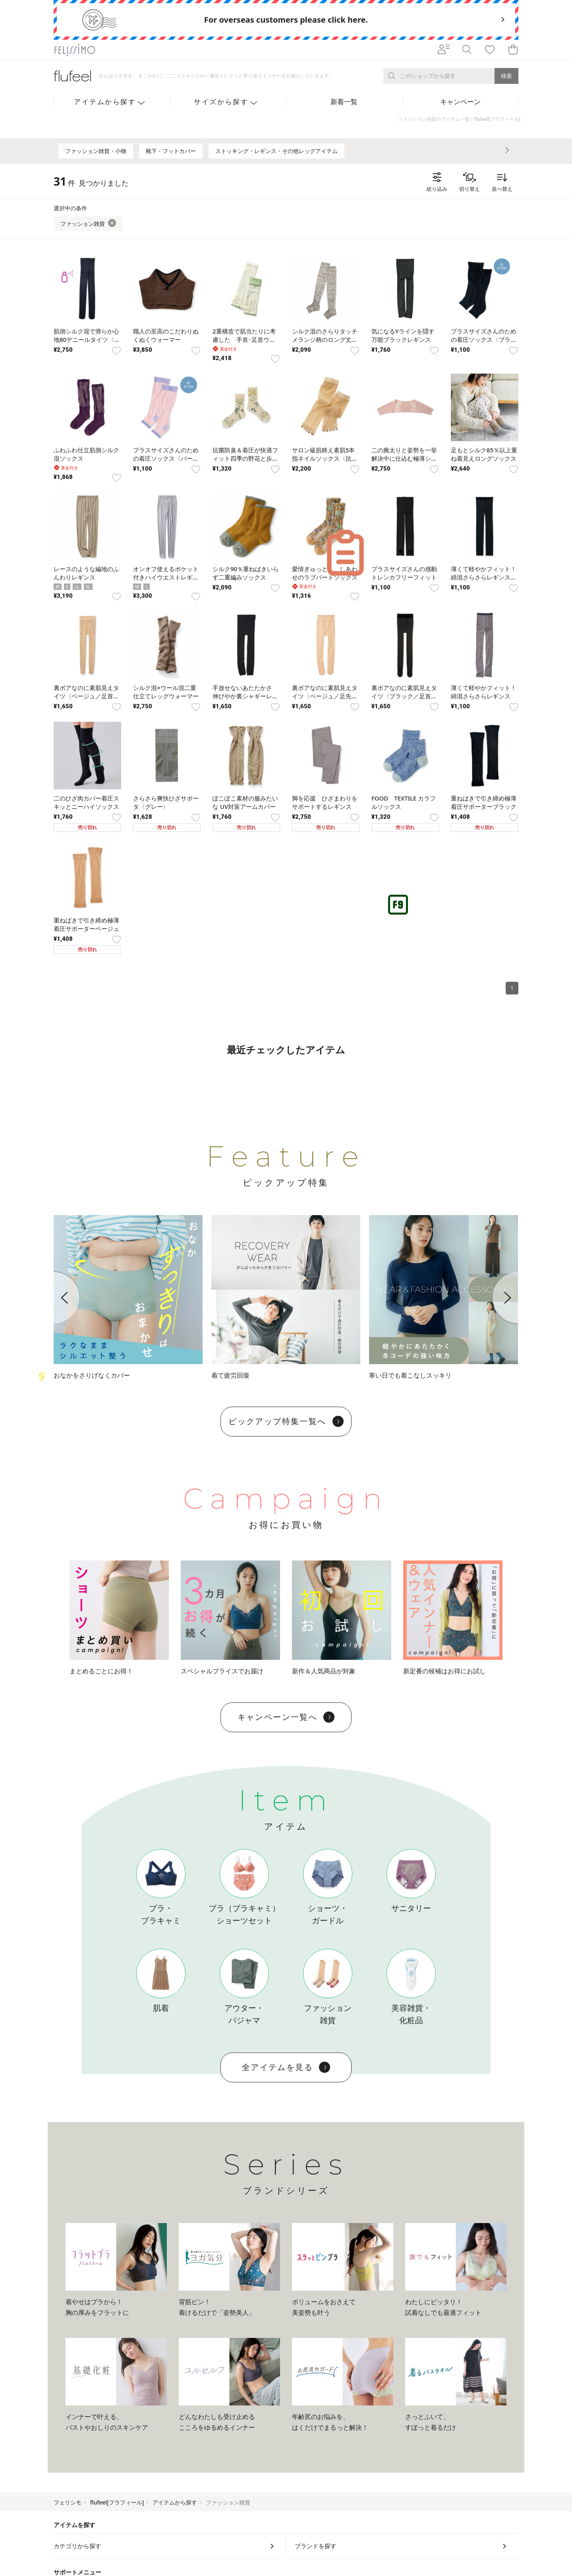 This screenshot has width=572, height=2576. What do you see at coordinates (398, 905) in the screenshot?
I see `press F9 function key` at bounding box center [398, 905].